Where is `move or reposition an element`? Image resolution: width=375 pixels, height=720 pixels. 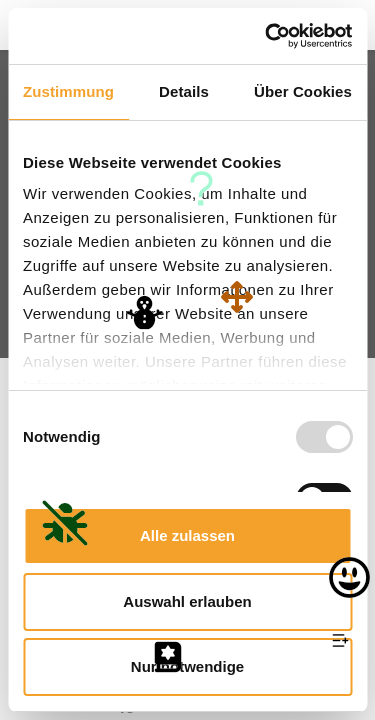 move or reposition an element is located at coordinates (237, 297).